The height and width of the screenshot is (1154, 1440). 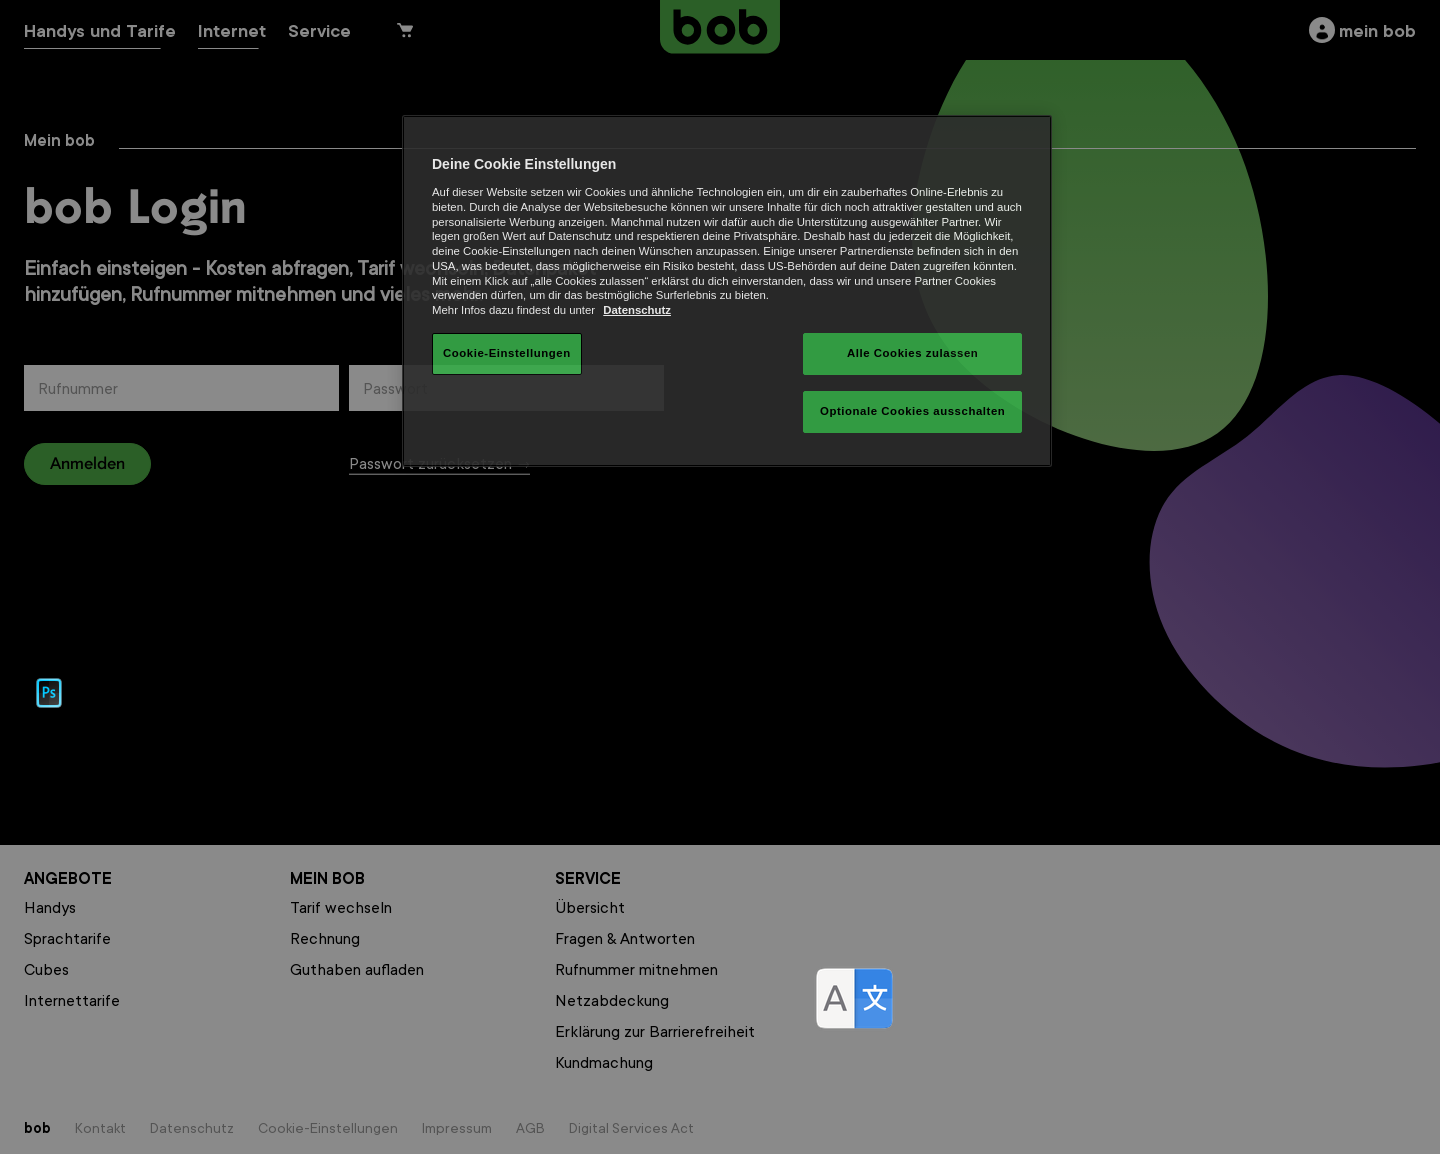 What do you see at coordinates (854, 998) in the screenshot?
I see `access language and translation settings` at bounding box center [854, 998].